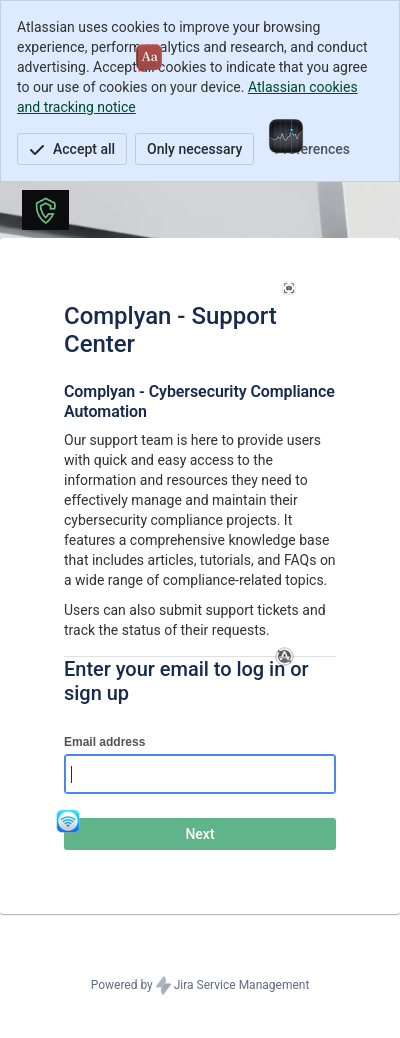 The width and height of the screenshot is (400, 1038). I want to click on open the Stocks app, so click(286, 136).